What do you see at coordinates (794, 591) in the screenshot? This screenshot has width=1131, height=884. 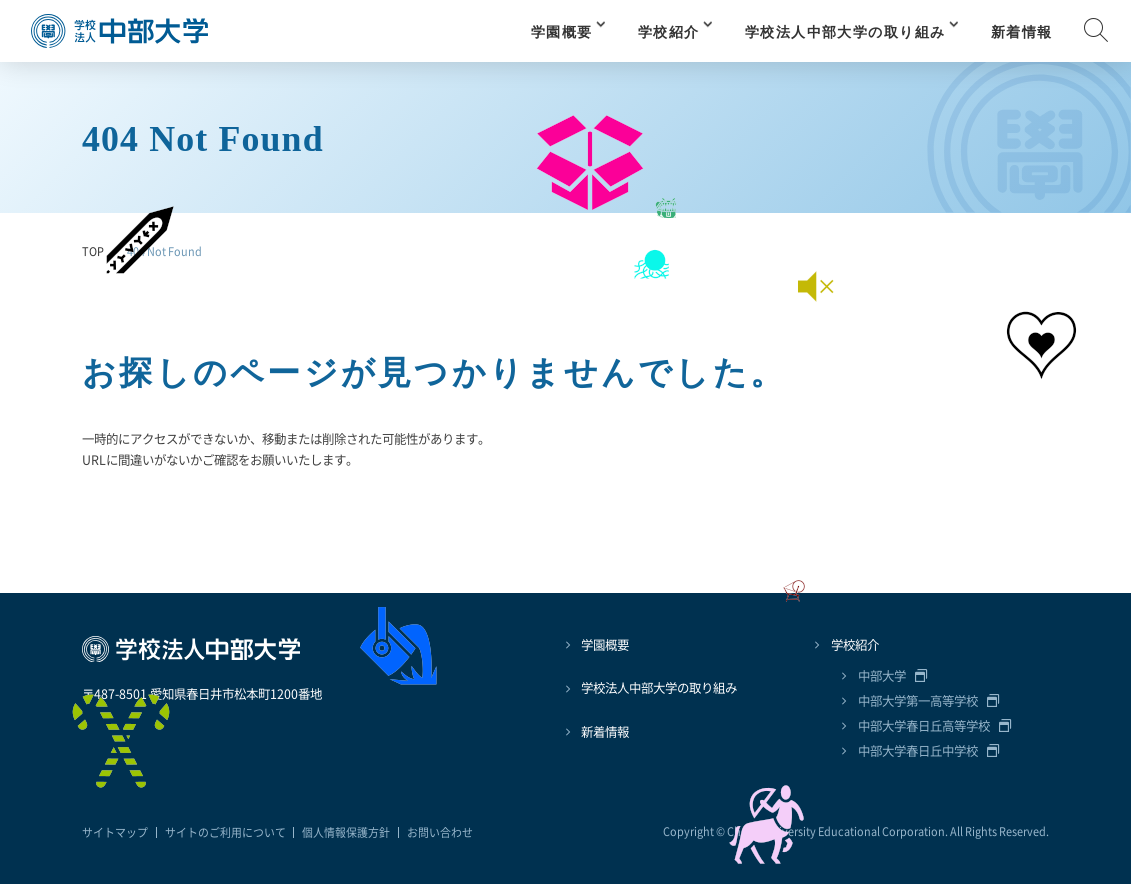 I see `spinning wheel crafting or fiber arts activity` at bounding box center [794, 591].